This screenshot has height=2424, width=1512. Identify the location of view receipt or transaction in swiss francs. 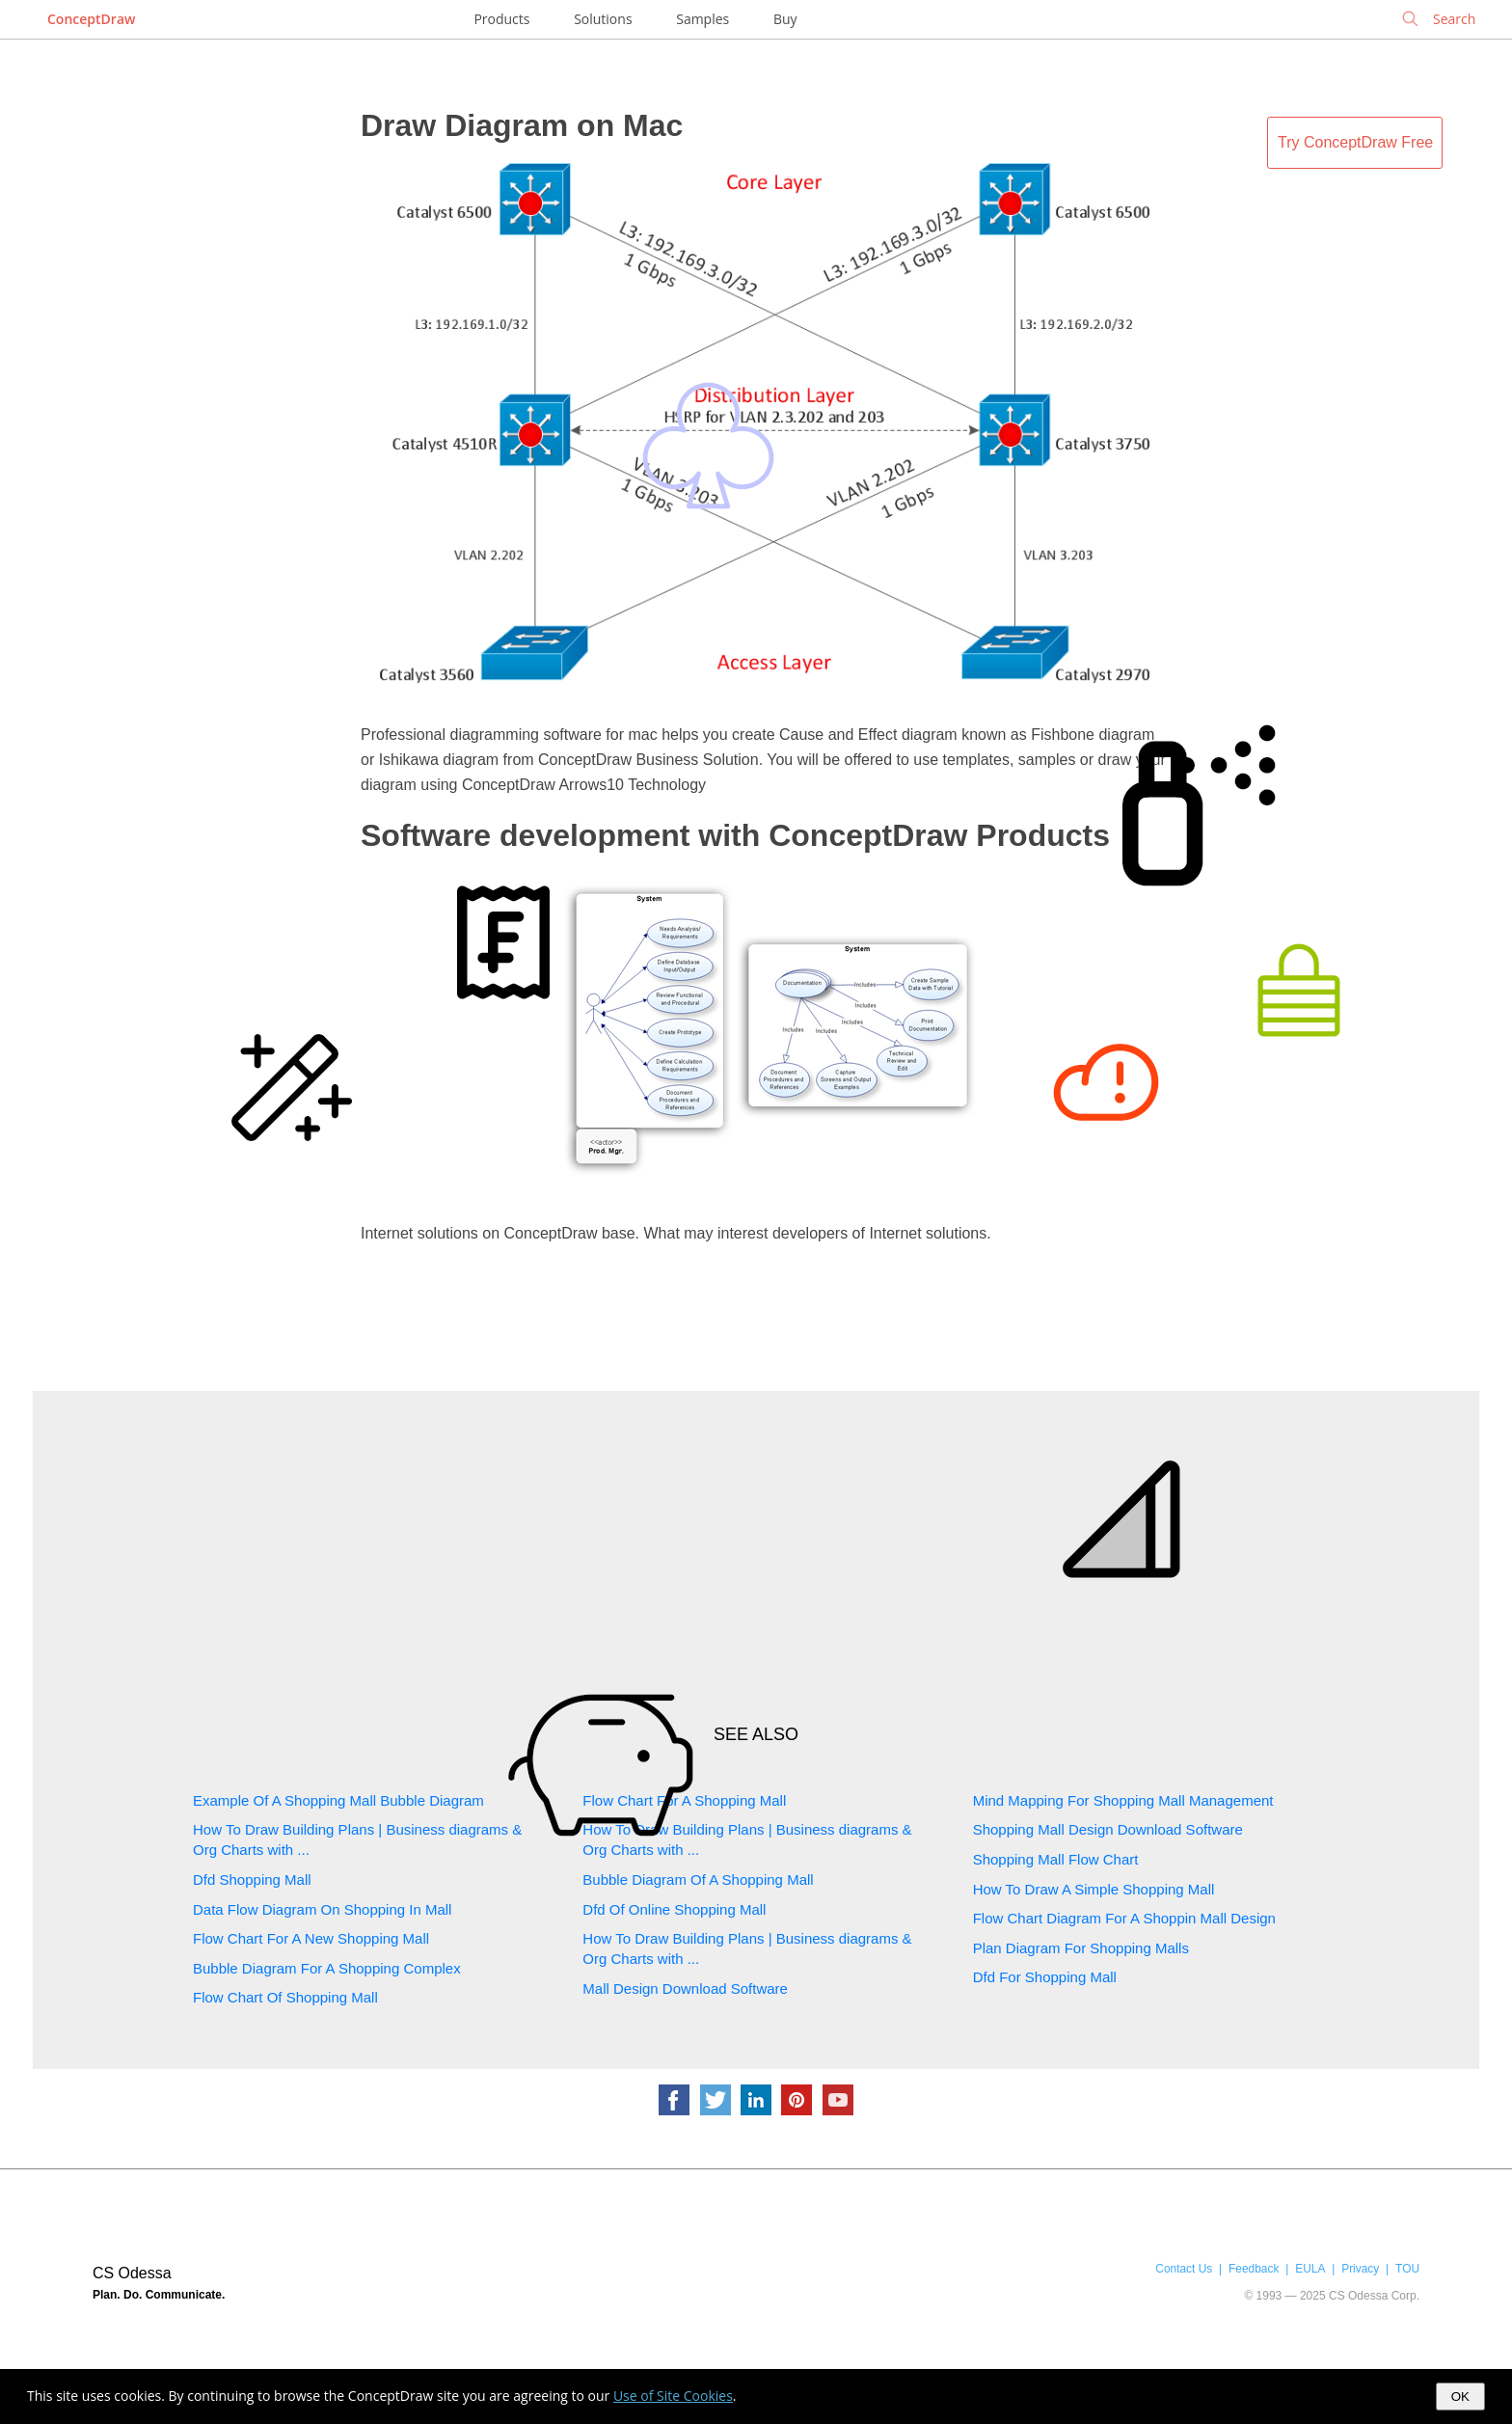
(503, 942).